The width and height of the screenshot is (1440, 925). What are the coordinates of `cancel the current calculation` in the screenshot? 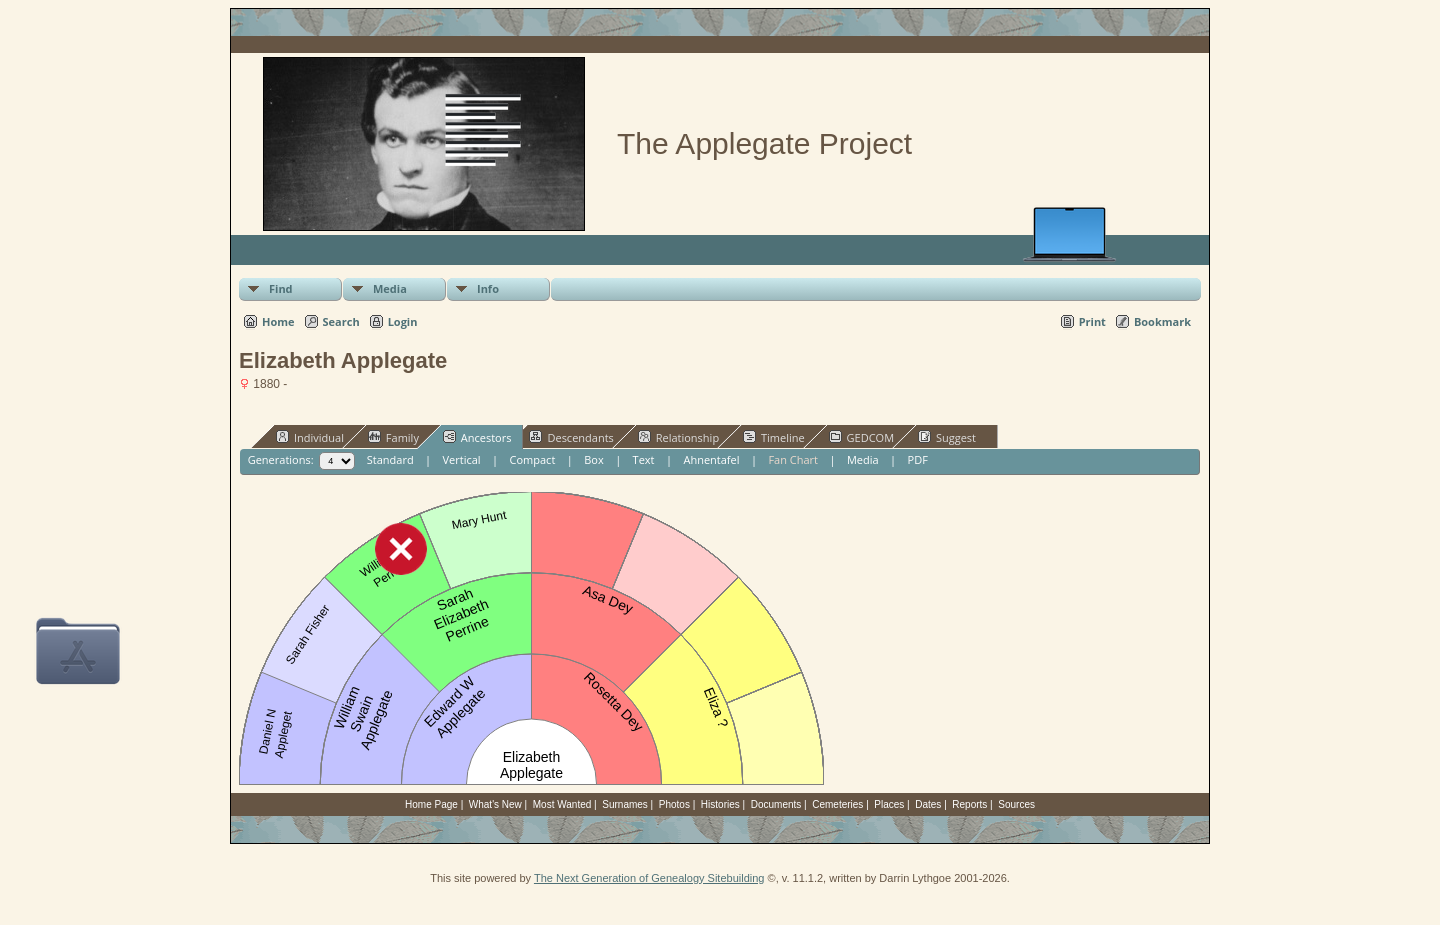 It's located at (401, 549).